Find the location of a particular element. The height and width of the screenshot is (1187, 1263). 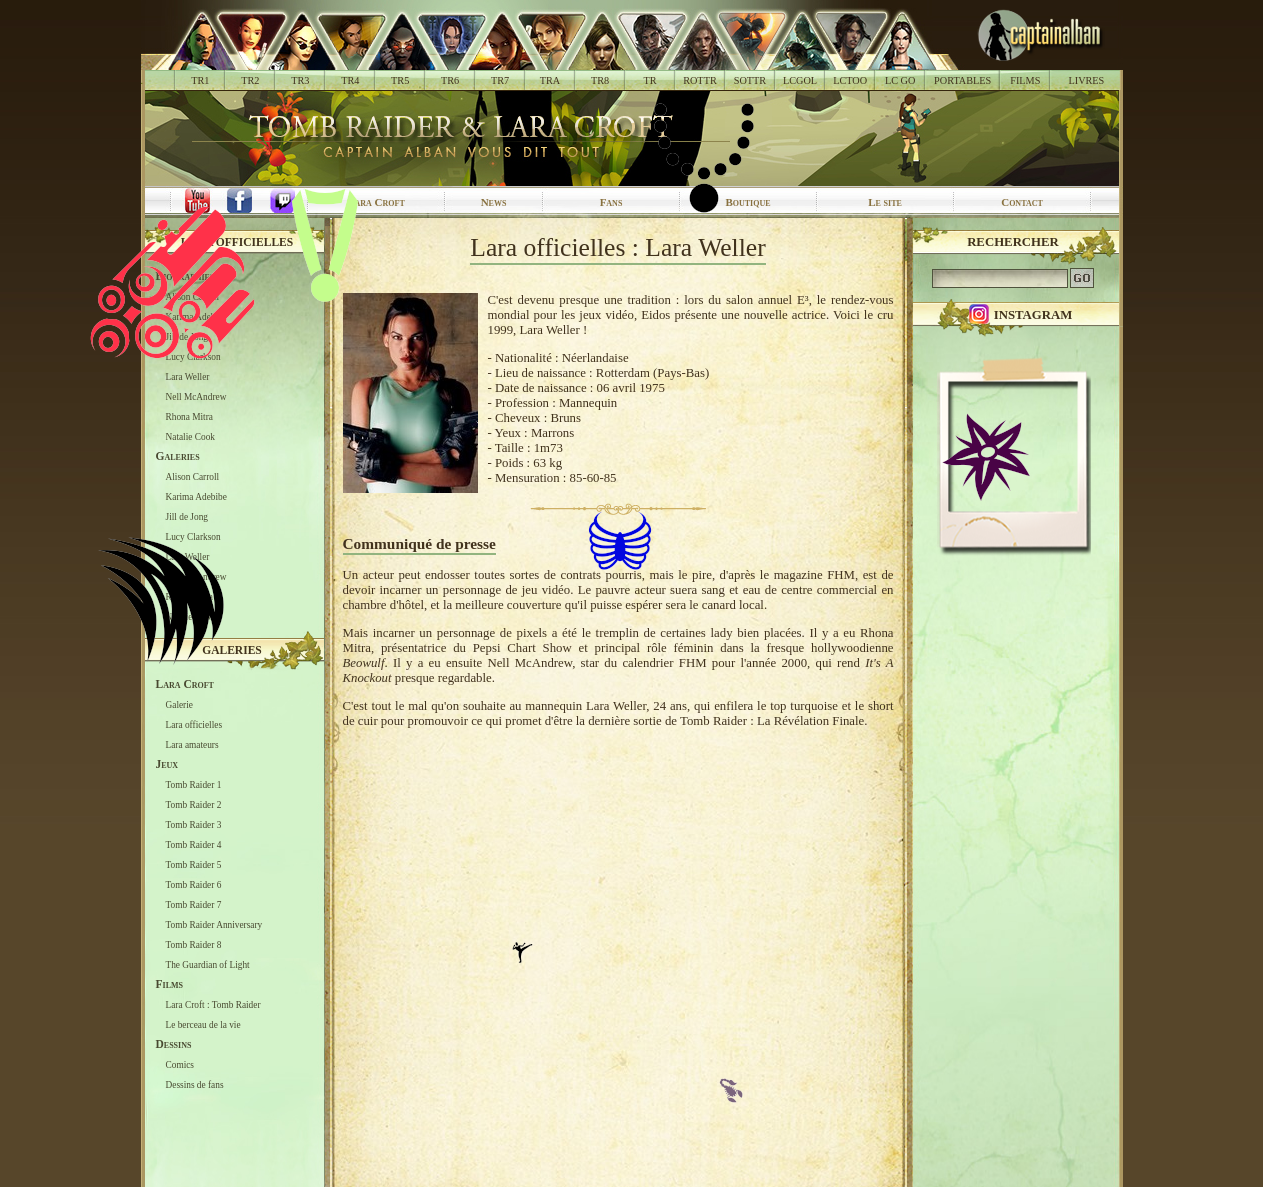

browse jewelry or accessories category is located at coordinates (704, 158).